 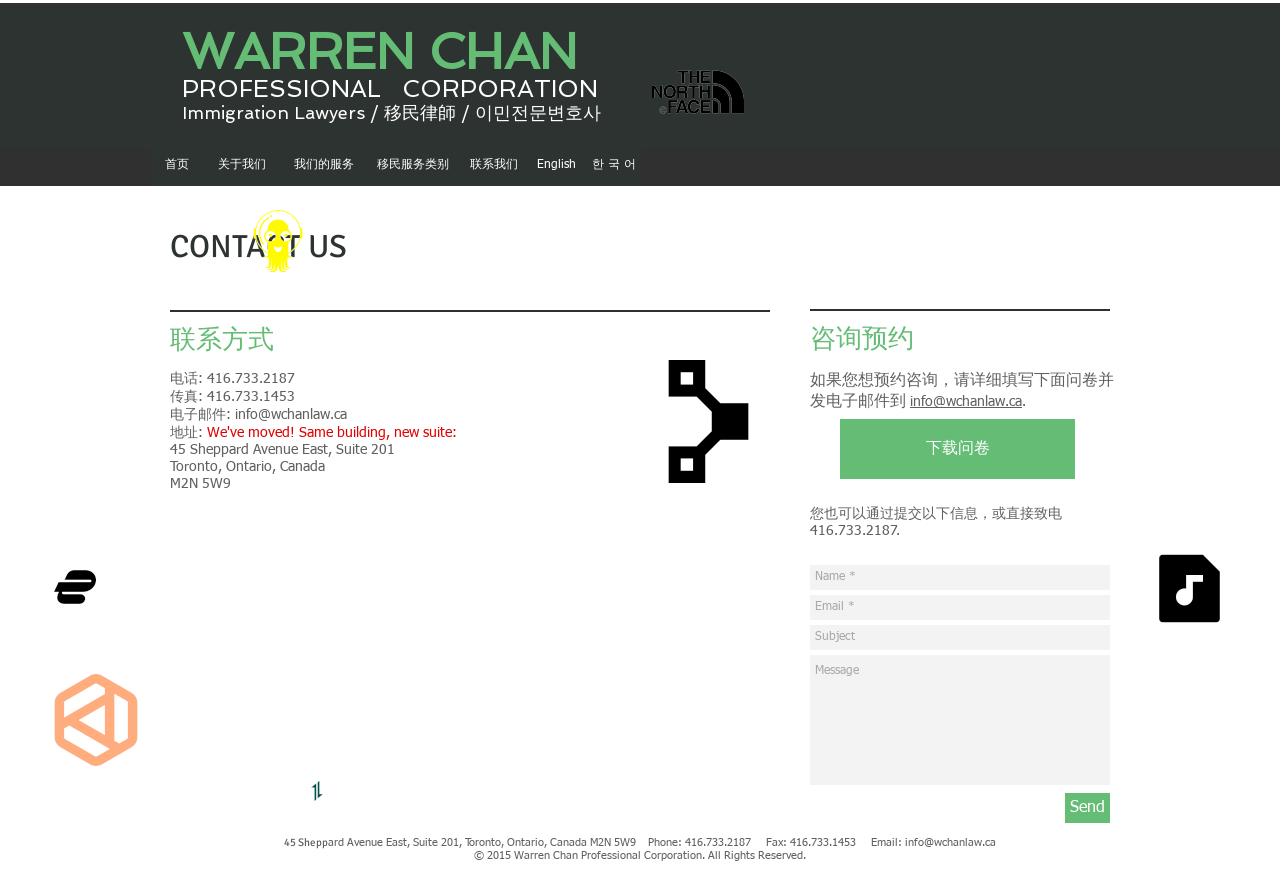 I want to click on The North Face brand logo, so click(x=698, y=92).